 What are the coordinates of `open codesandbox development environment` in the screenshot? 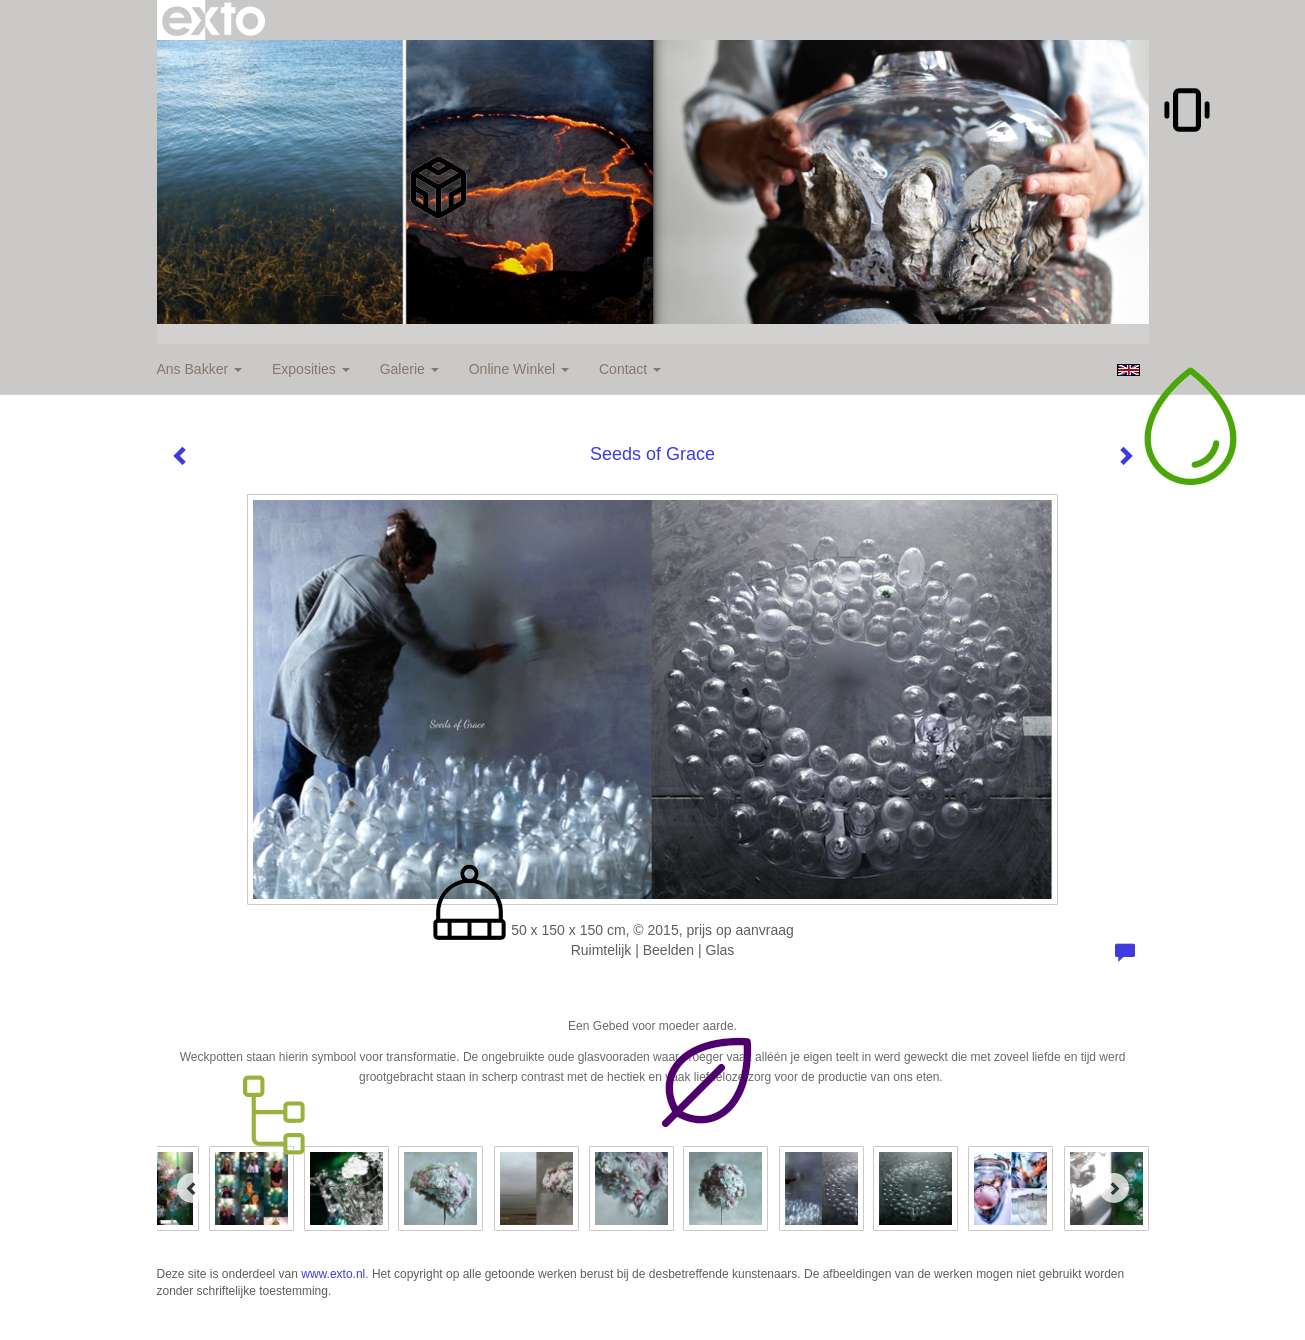 It's located at (438, 187).